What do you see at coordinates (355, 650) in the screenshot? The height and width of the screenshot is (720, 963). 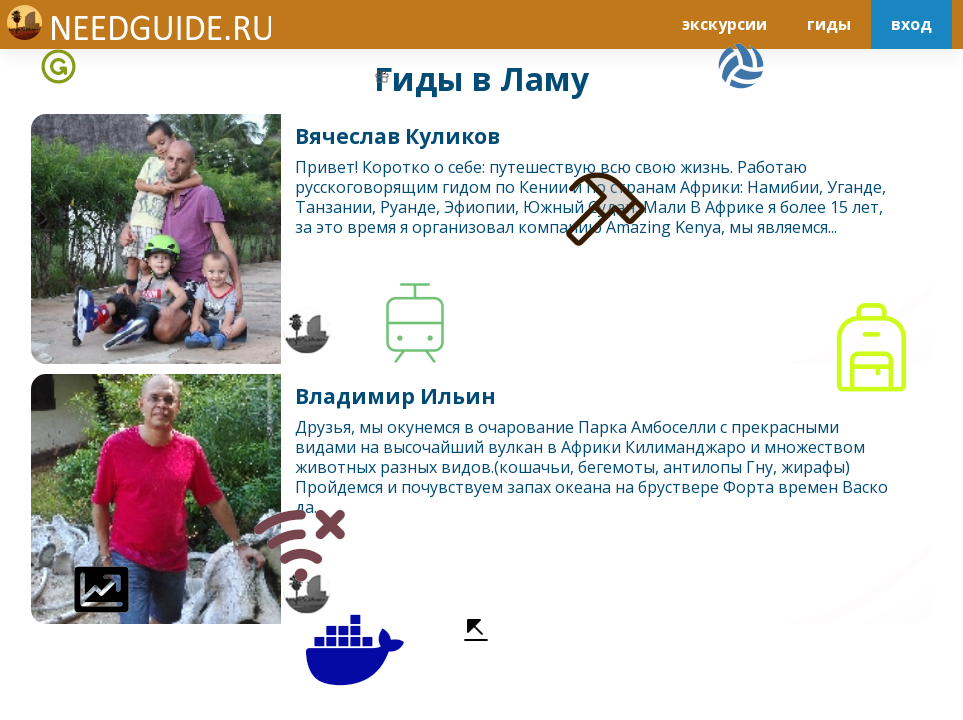 I see `docker container management` at bounding box center [355, 650].